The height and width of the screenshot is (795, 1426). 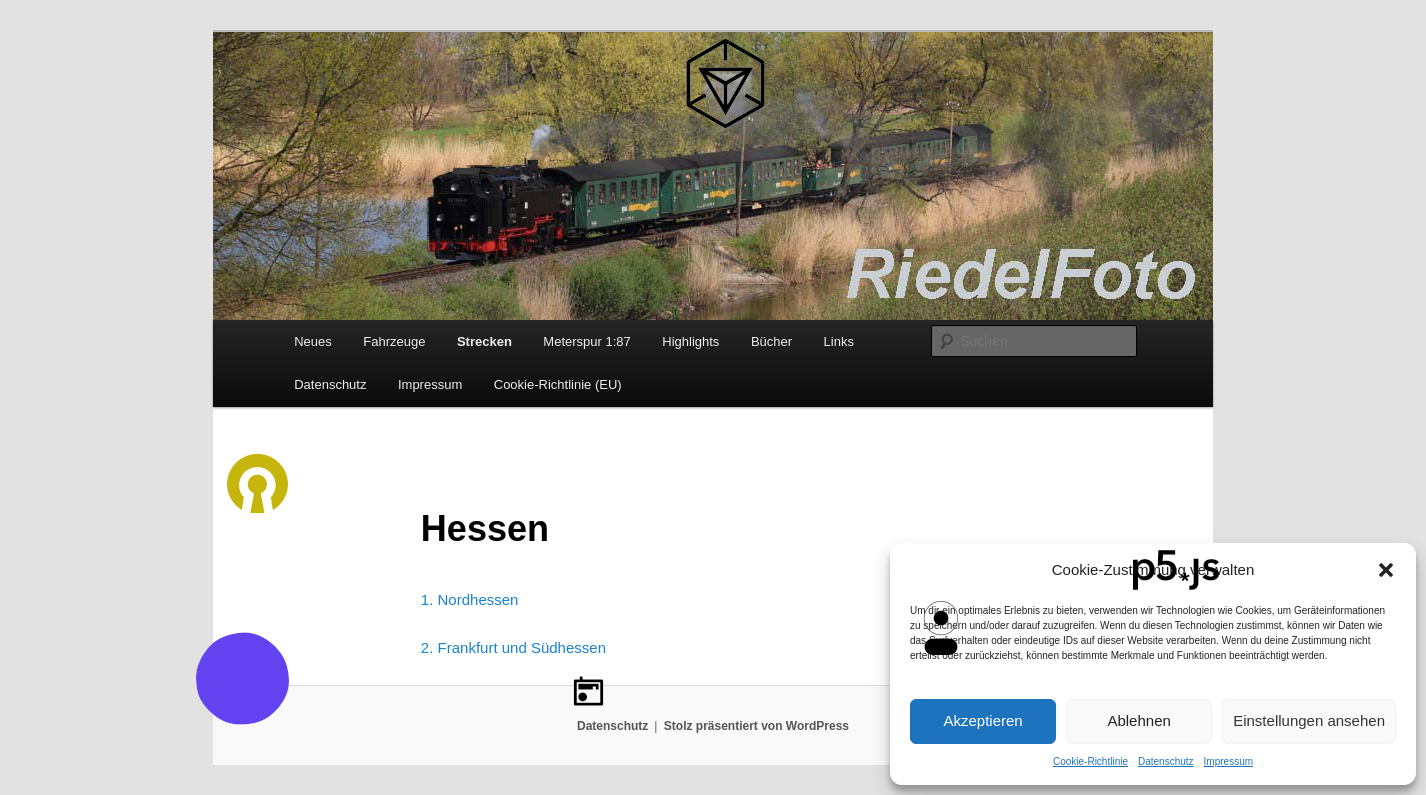 I want to click on open OpenVPN settings, so click(x=257, y=483).